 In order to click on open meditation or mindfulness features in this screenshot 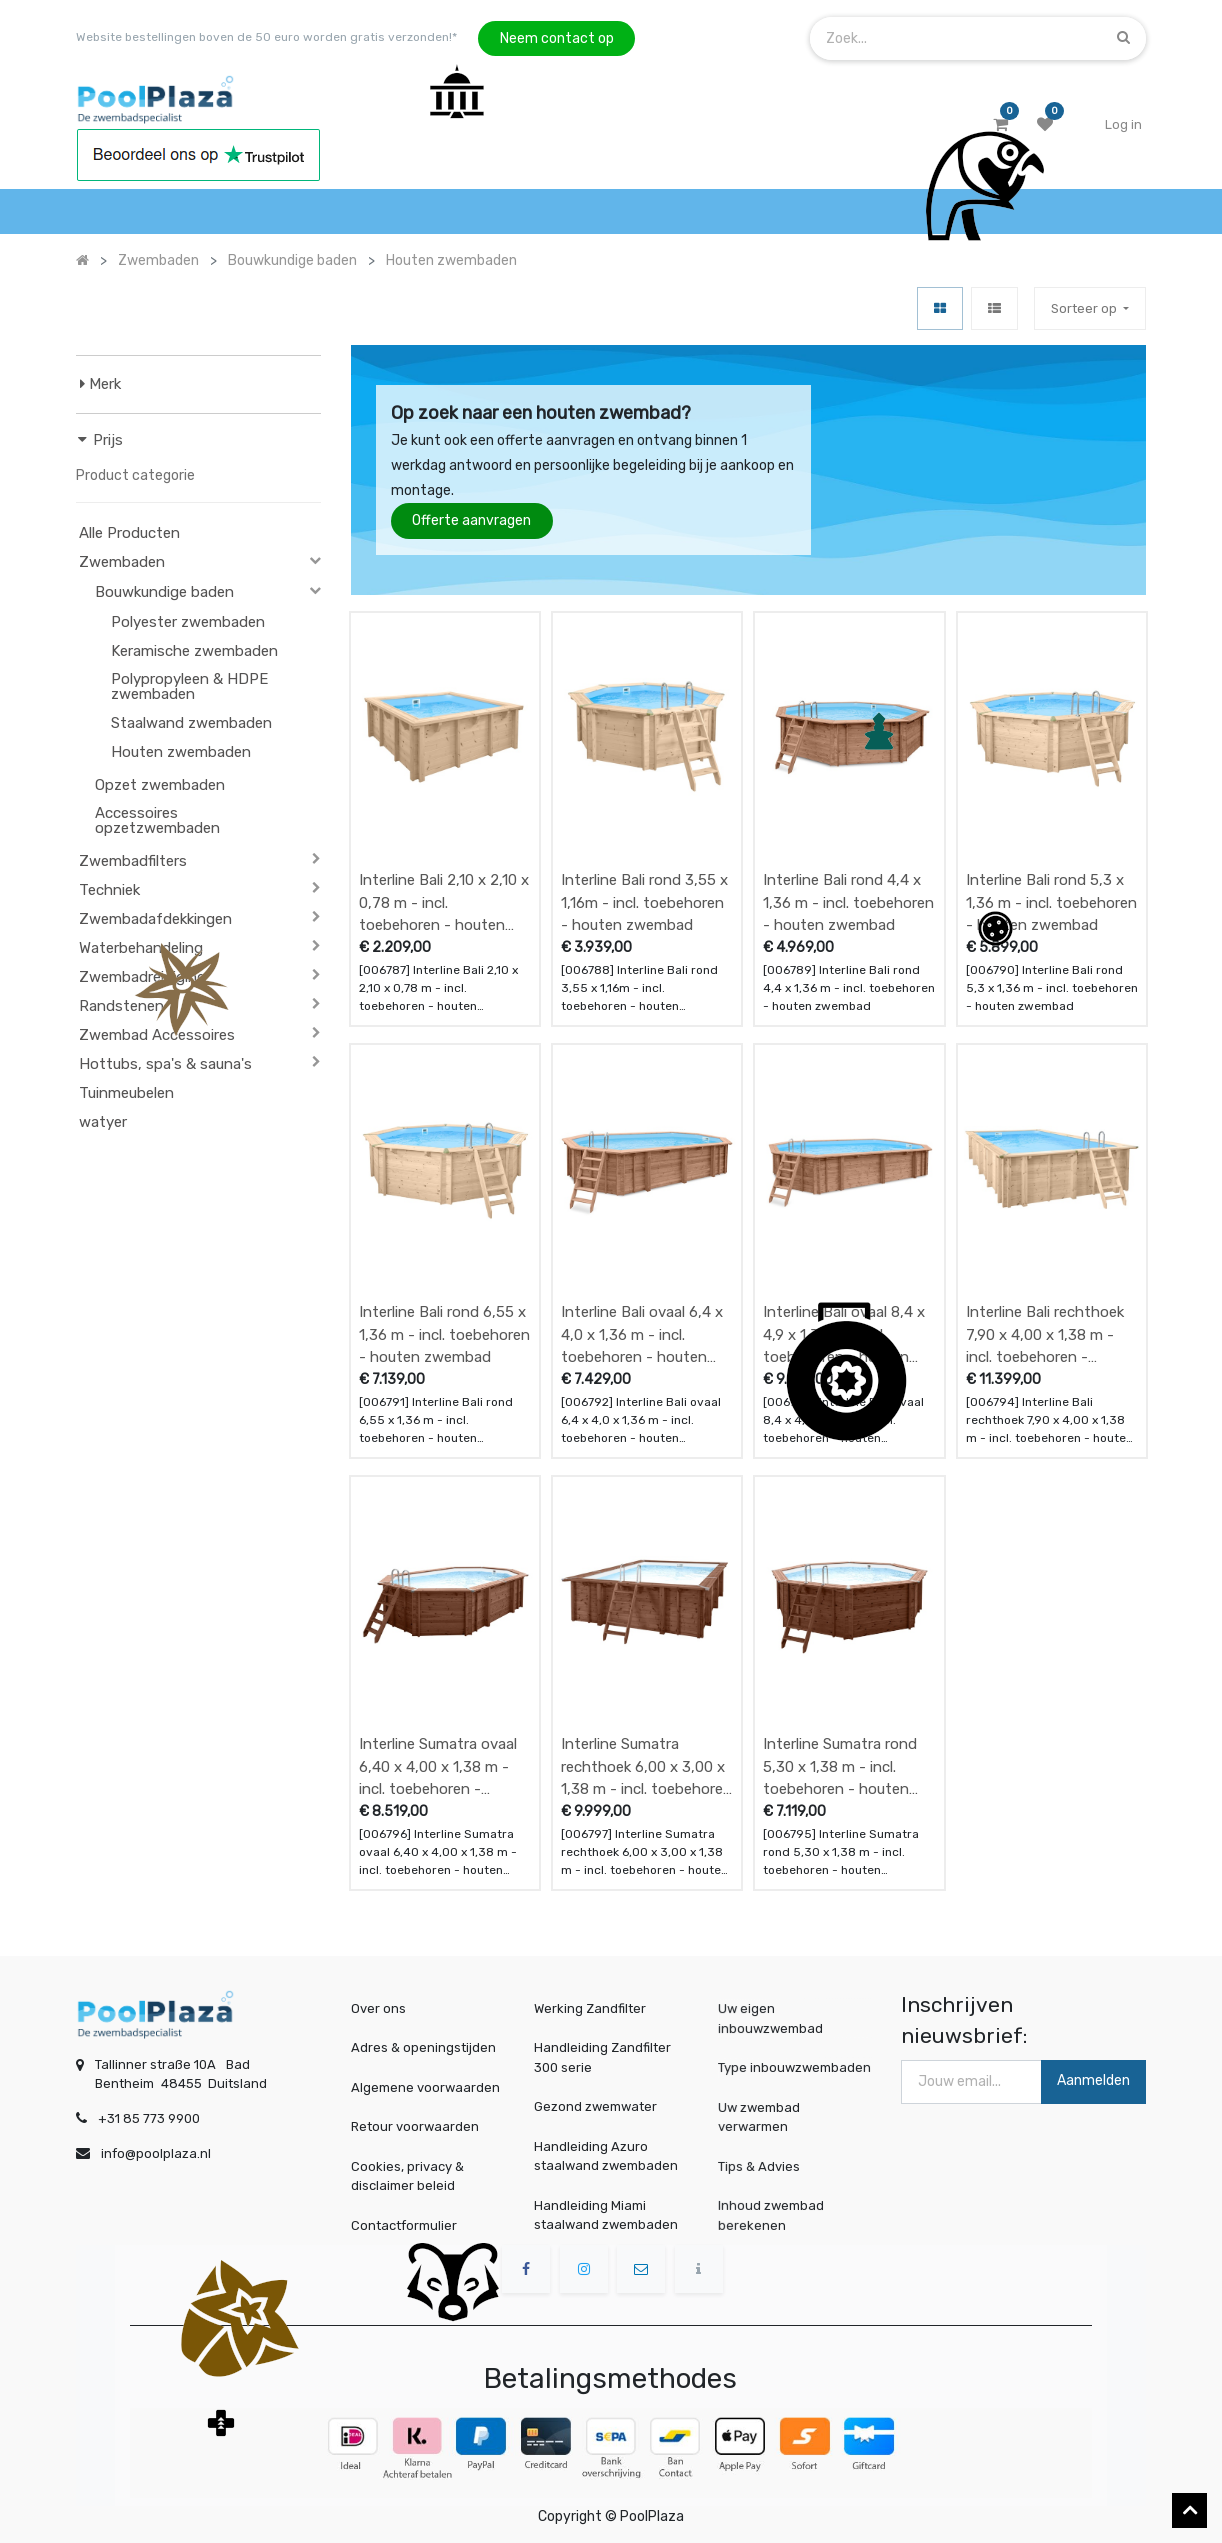, I will do `click(182, 990)`.